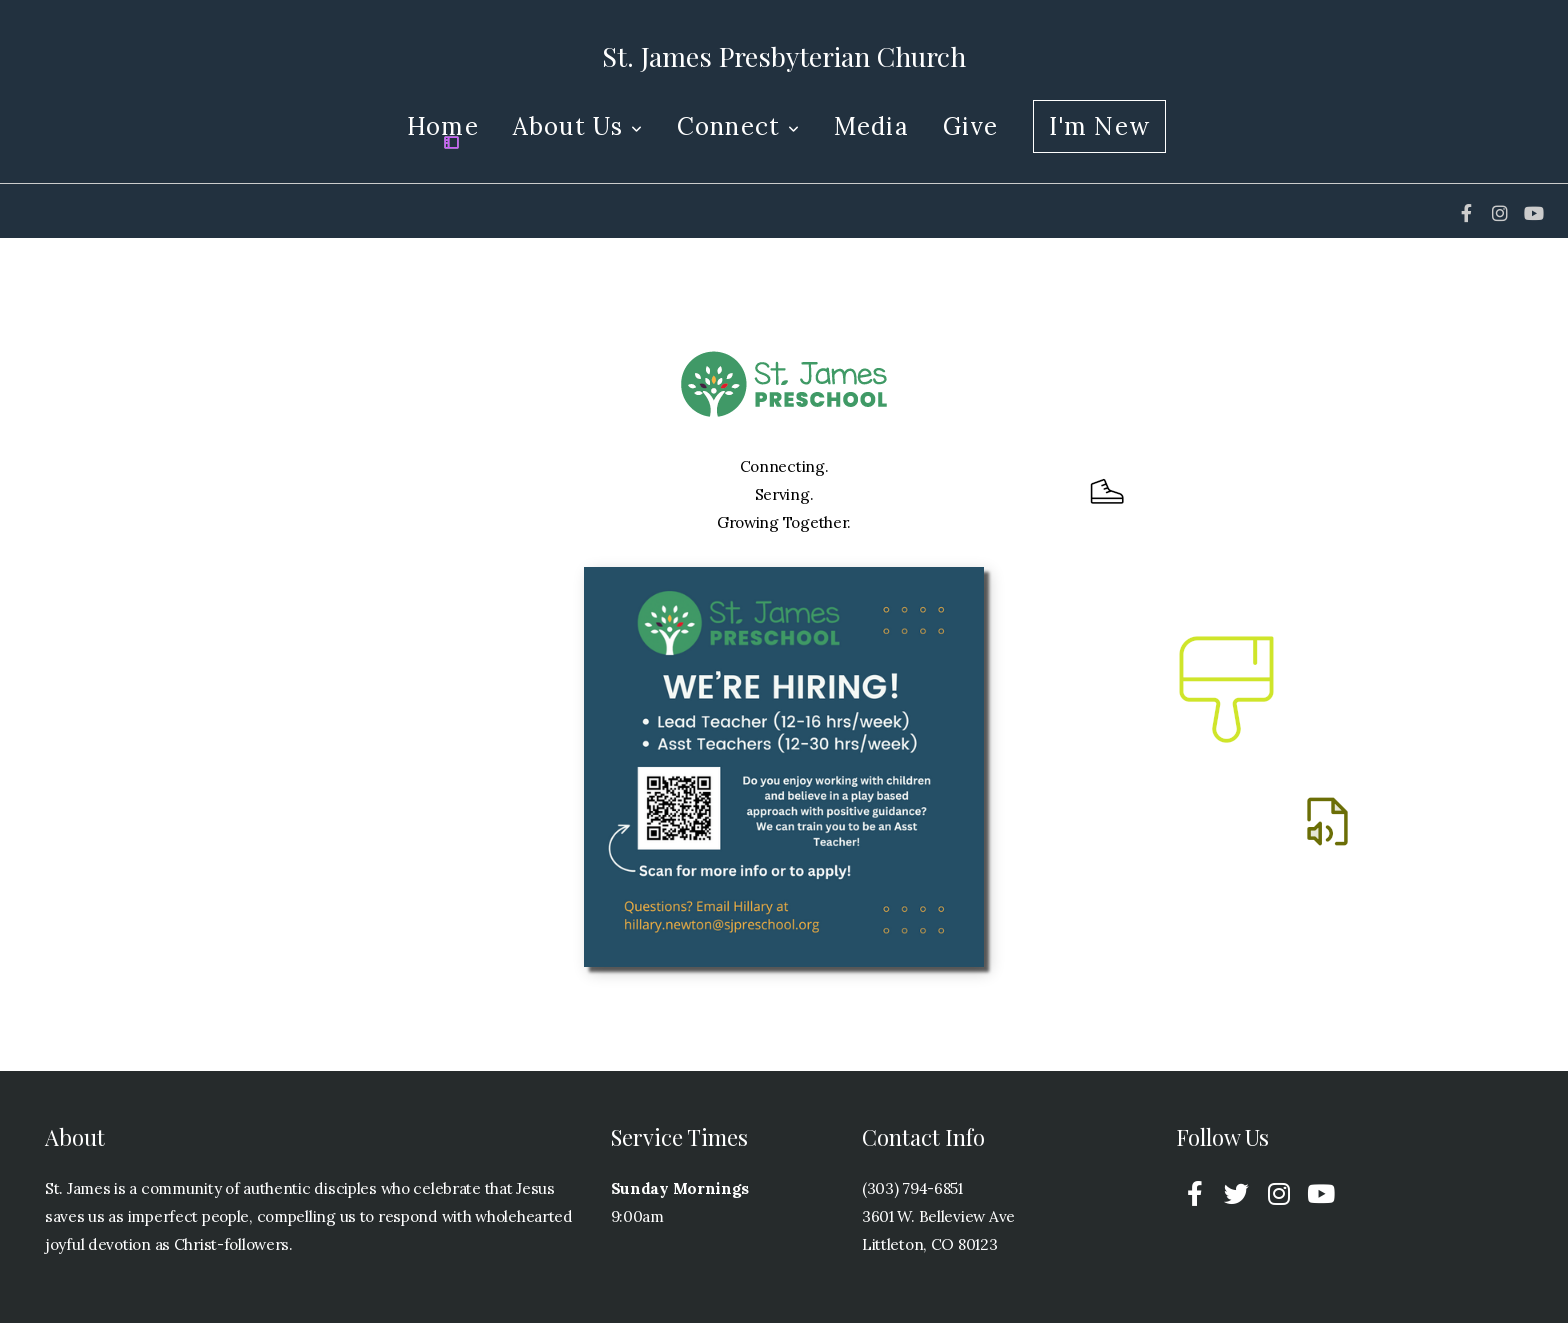 Image resolution: width=1568 pixels, height=1323 pixels. I want to click on open an audio file, so click(1327, 821).